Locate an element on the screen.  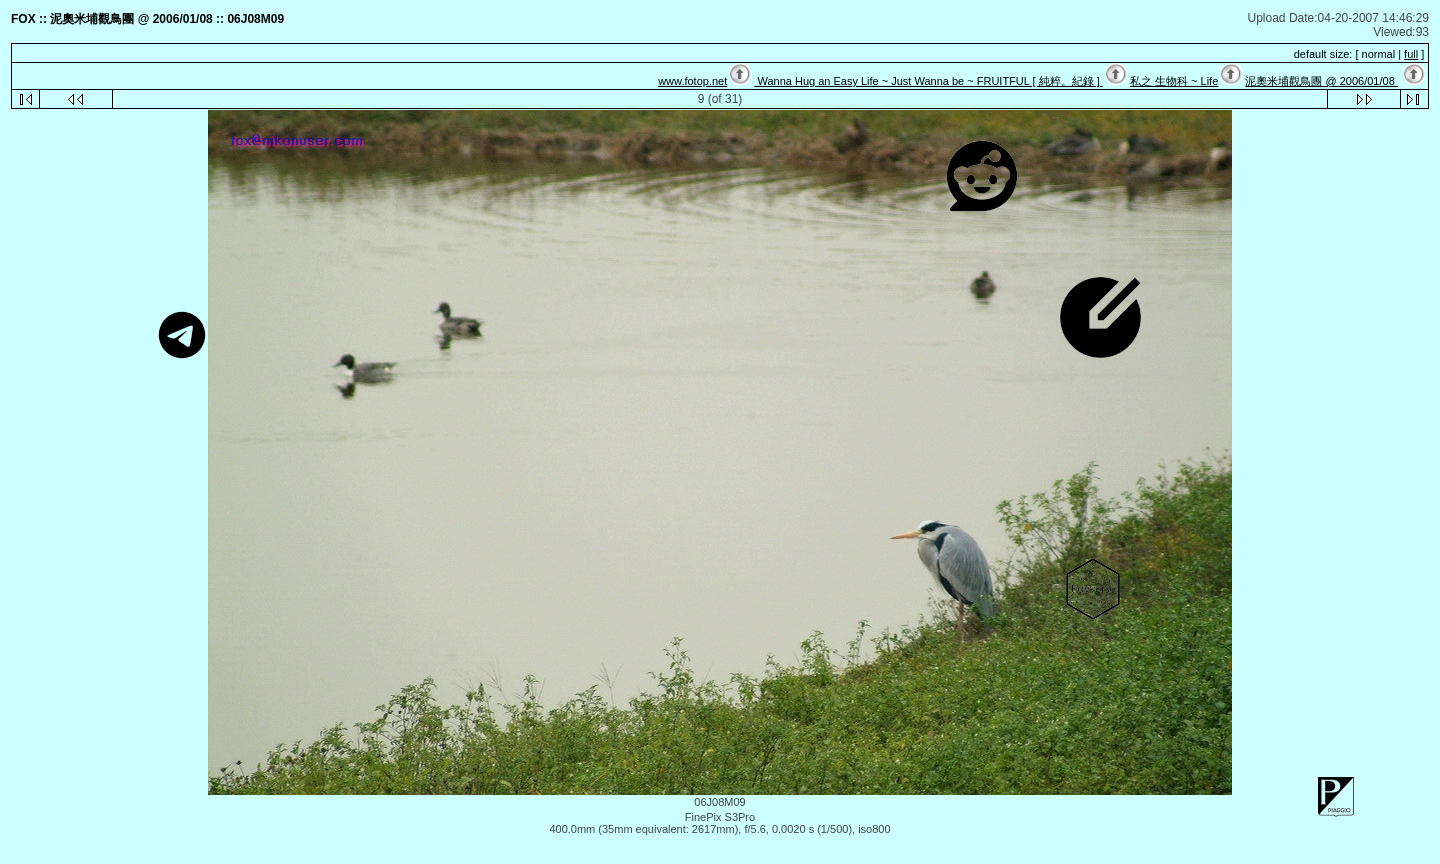
Piaggio Group company logo is located at coordinates (1336, 797).